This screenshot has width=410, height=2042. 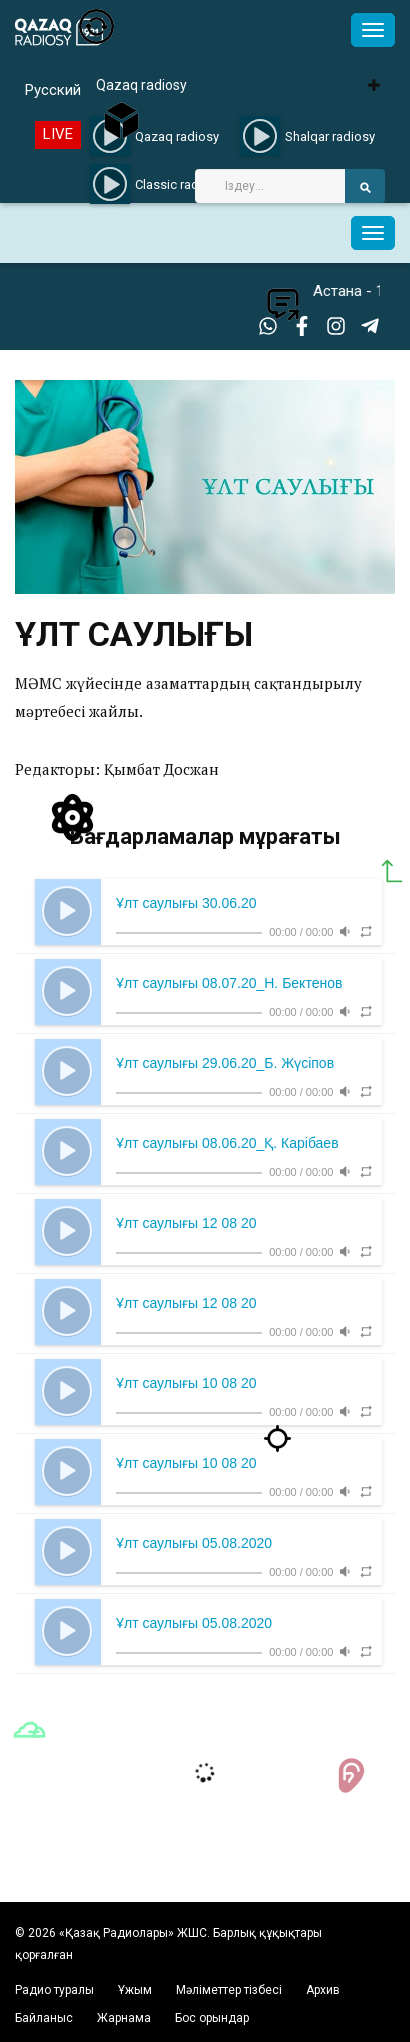 What do you see at coordinates (283, 303) in the screenshot?
I see `share a message or conversation` at bounding box center [283, 303].